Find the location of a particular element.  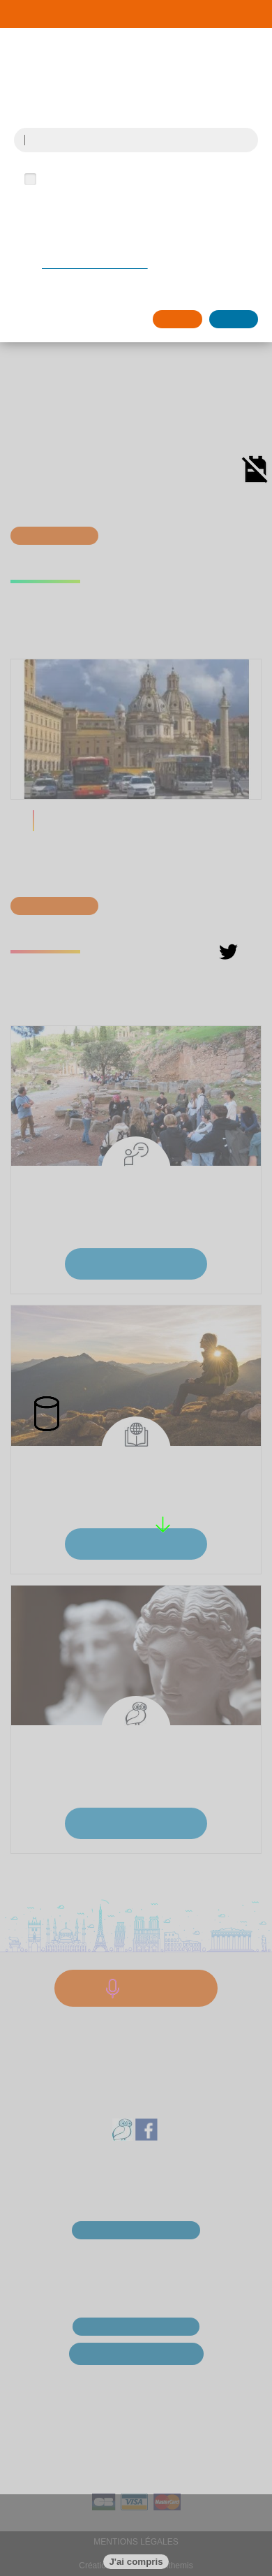

scroll down or view more content is located at coordinates (163, 1524).